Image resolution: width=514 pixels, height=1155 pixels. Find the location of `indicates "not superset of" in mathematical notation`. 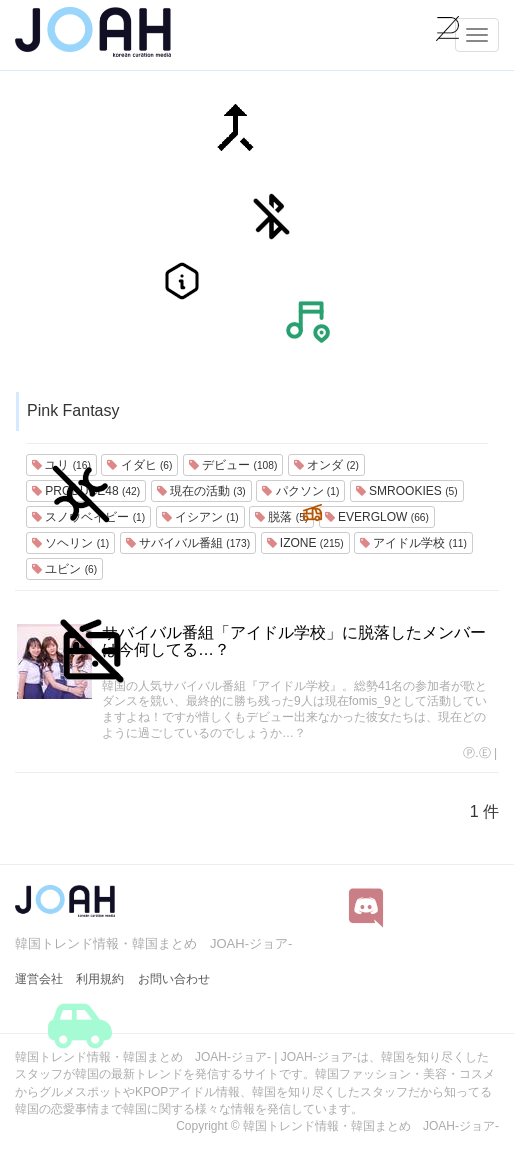

indicates "not superset of" in mathematical notation is located at coordinates (447, 28).